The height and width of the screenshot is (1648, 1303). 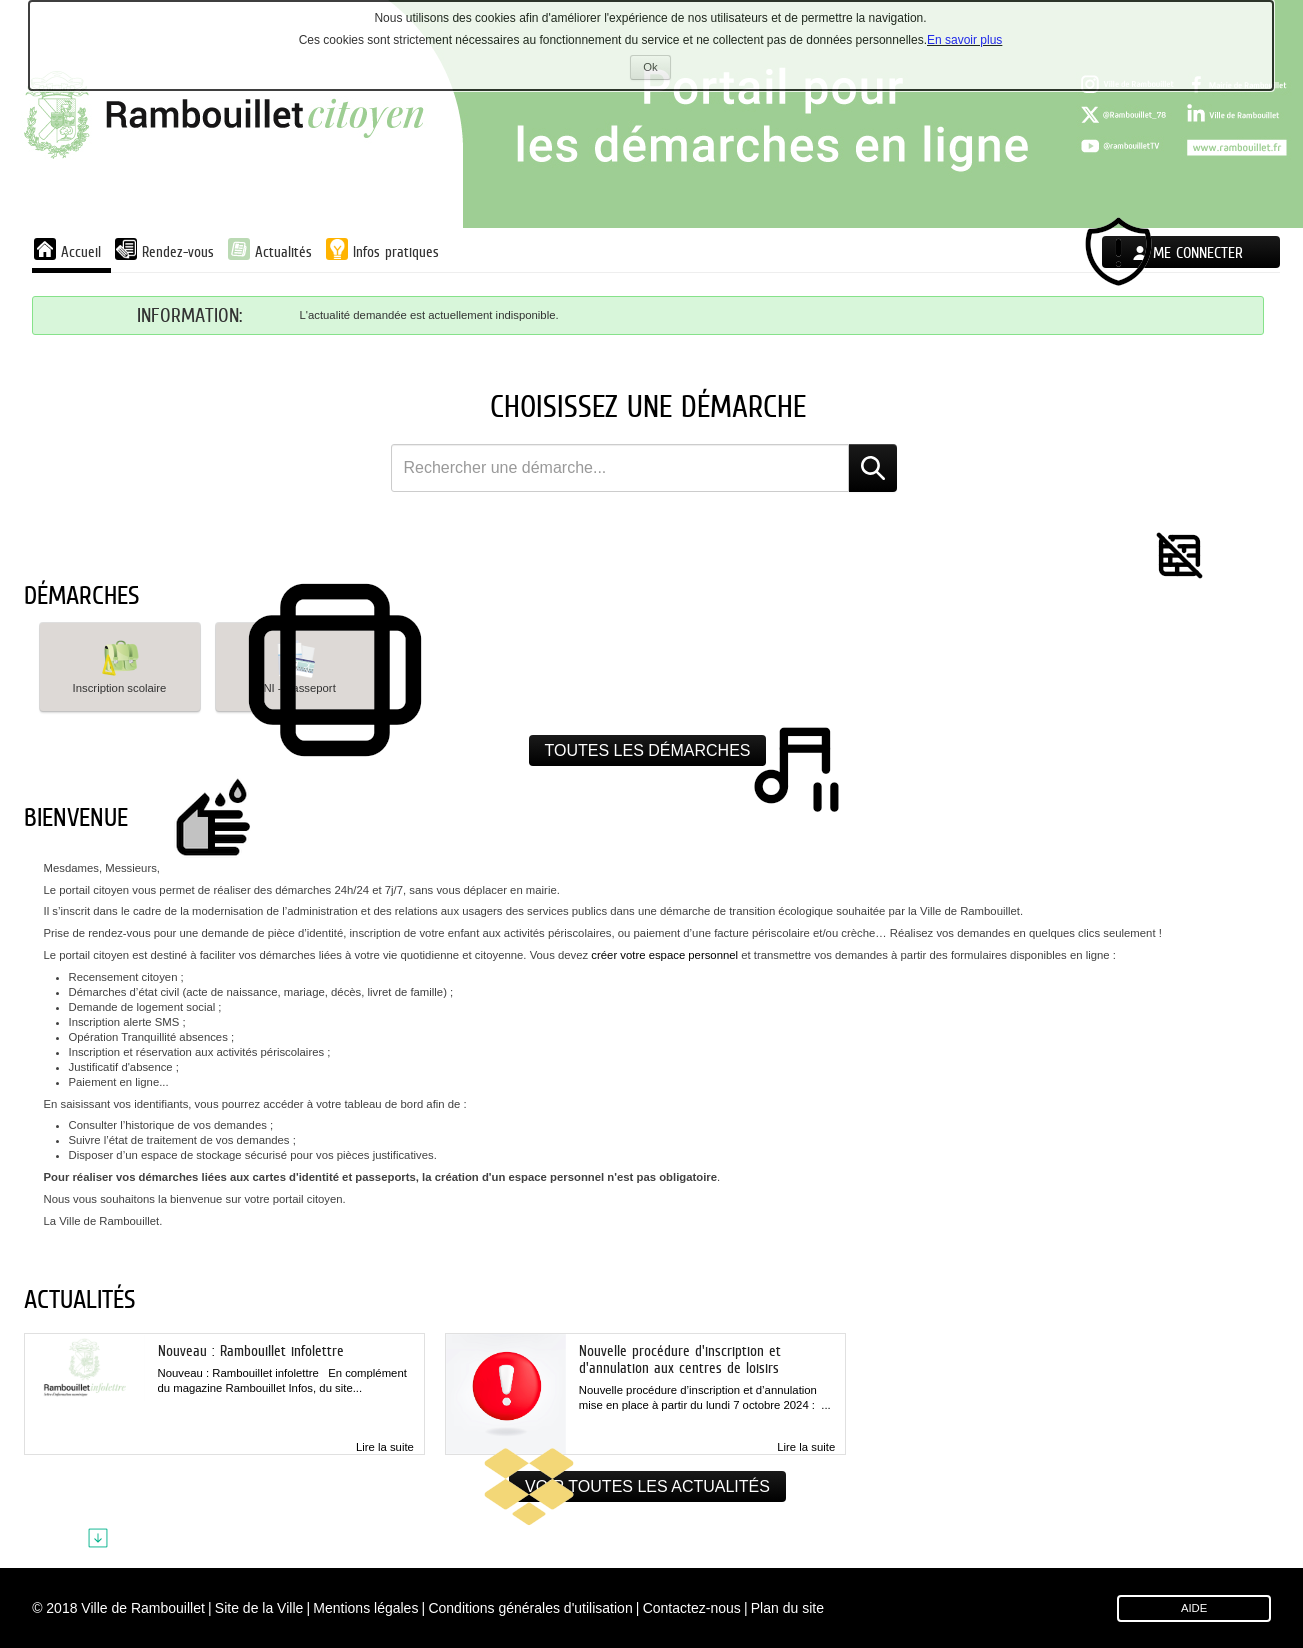 What do you see at coordinates (215, 817) in the screenshot?
I see `indicates a handwashing station or restroom nearby` at bounding box center [215, 817].